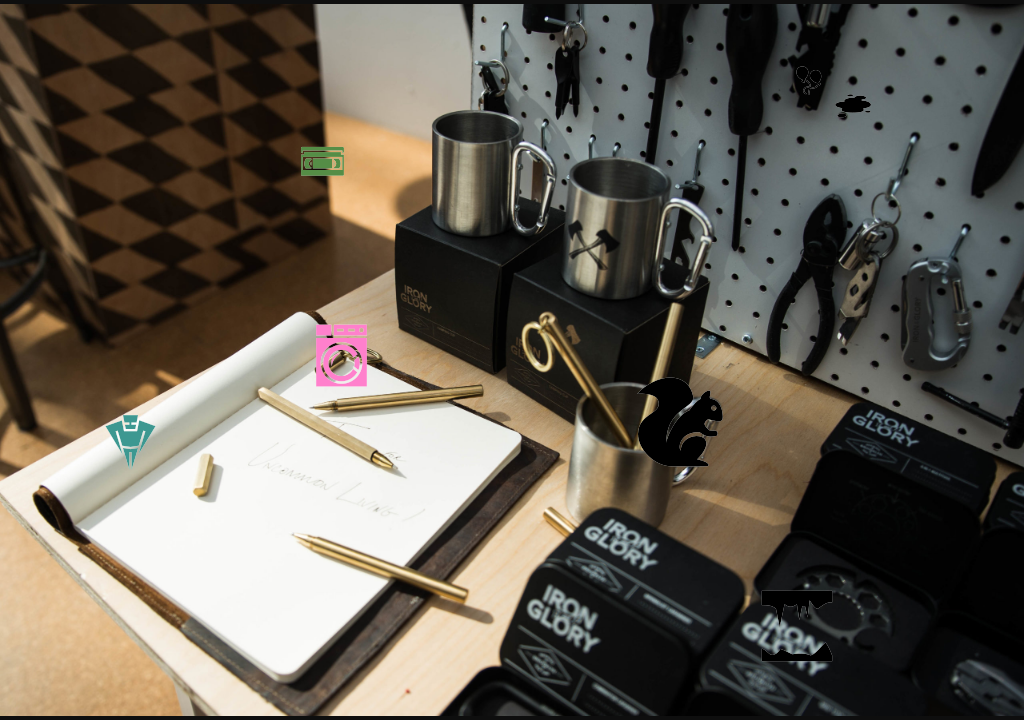  I want to click on activate defensive shield or guard ability, so click(130, 442).